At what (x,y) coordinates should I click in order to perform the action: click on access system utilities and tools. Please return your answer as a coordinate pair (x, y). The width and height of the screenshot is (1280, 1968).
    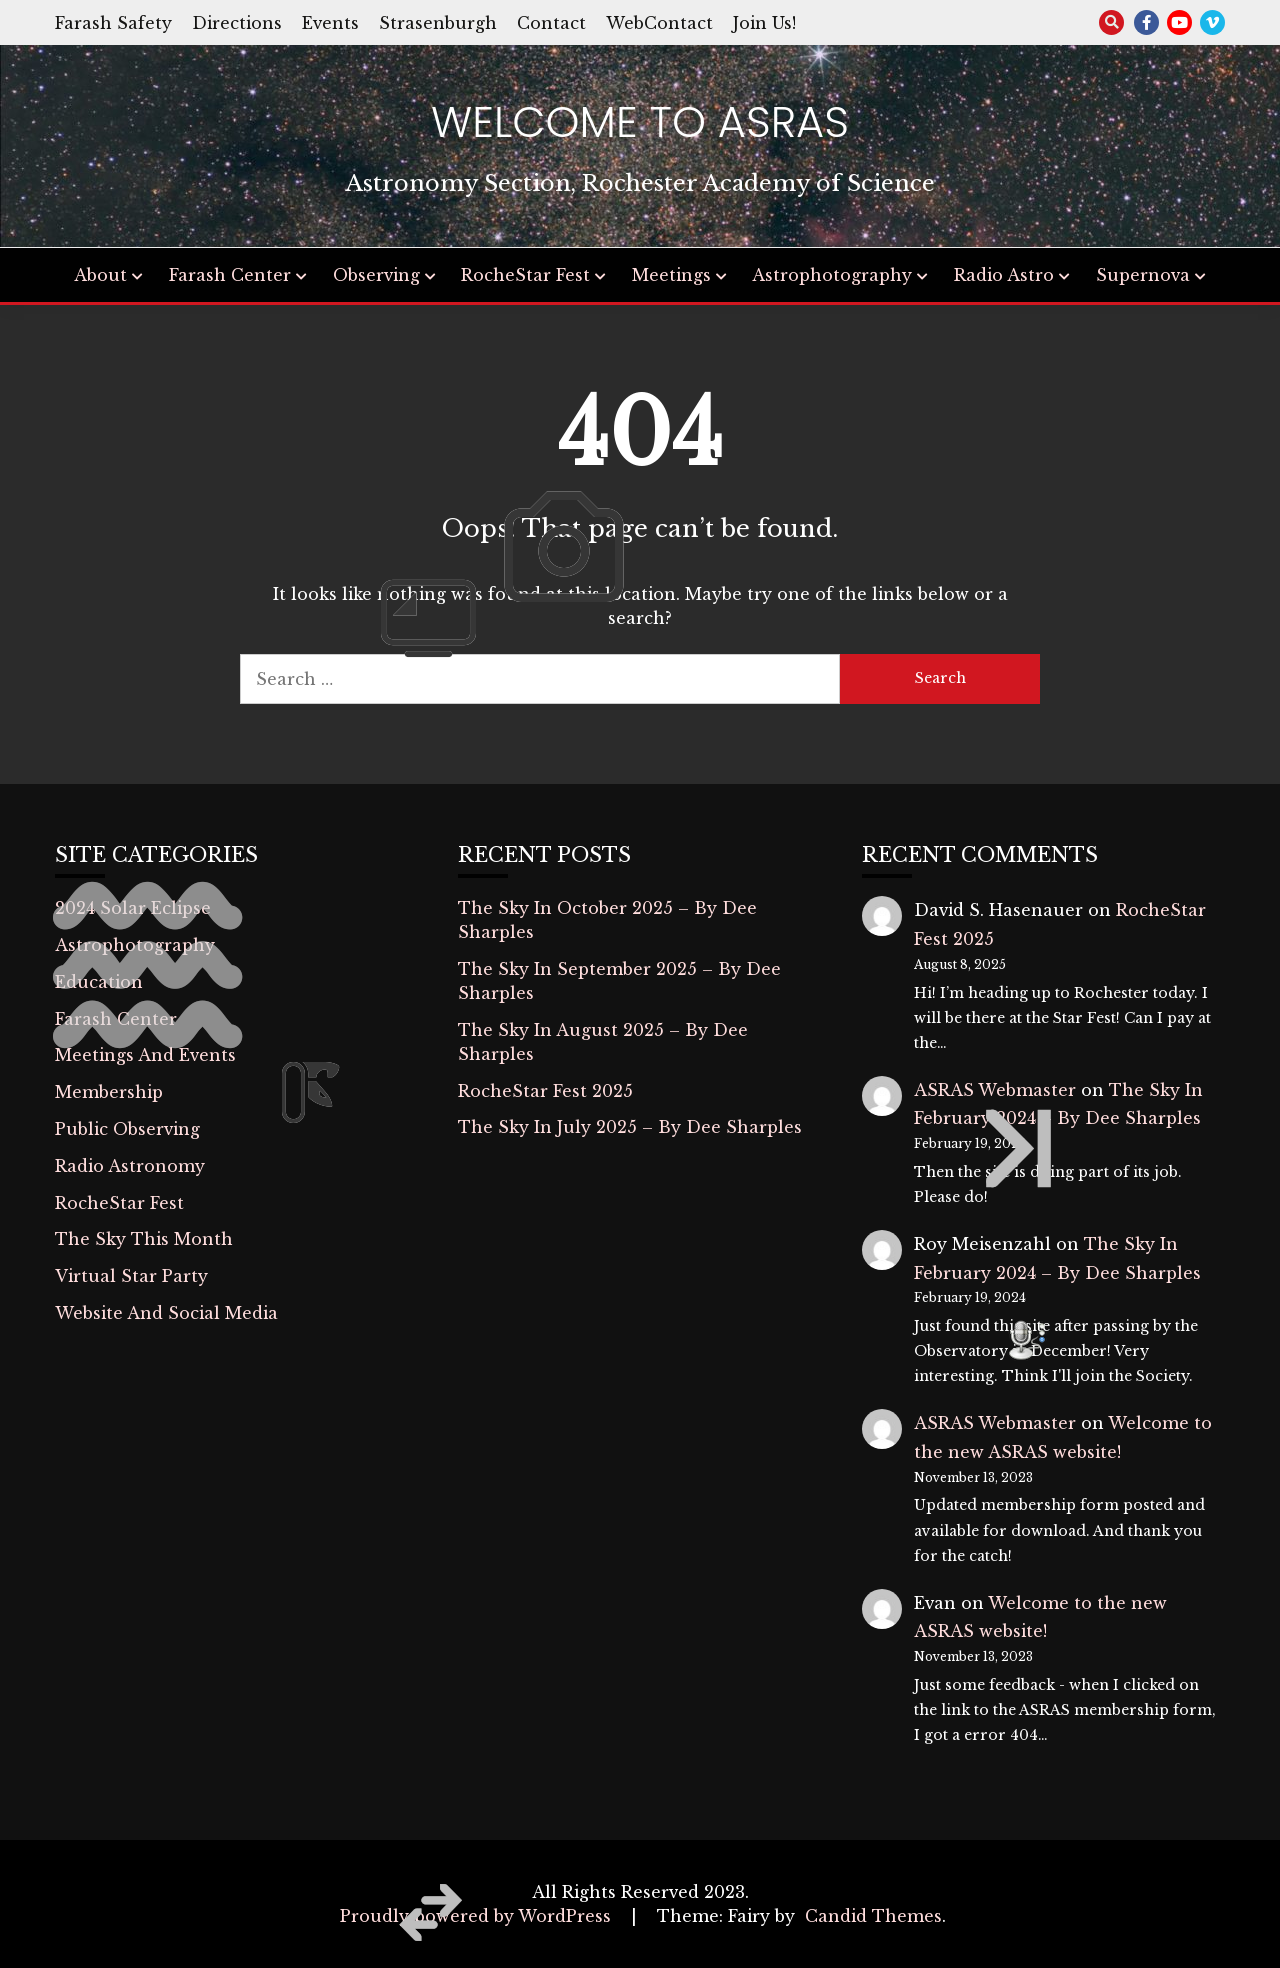
    Looking at the image, I should click on (312, 1092).